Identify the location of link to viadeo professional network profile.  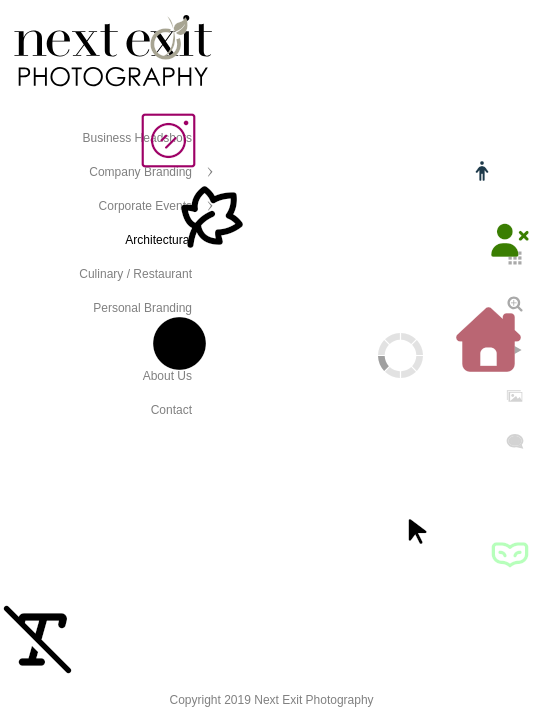
(169, 38).